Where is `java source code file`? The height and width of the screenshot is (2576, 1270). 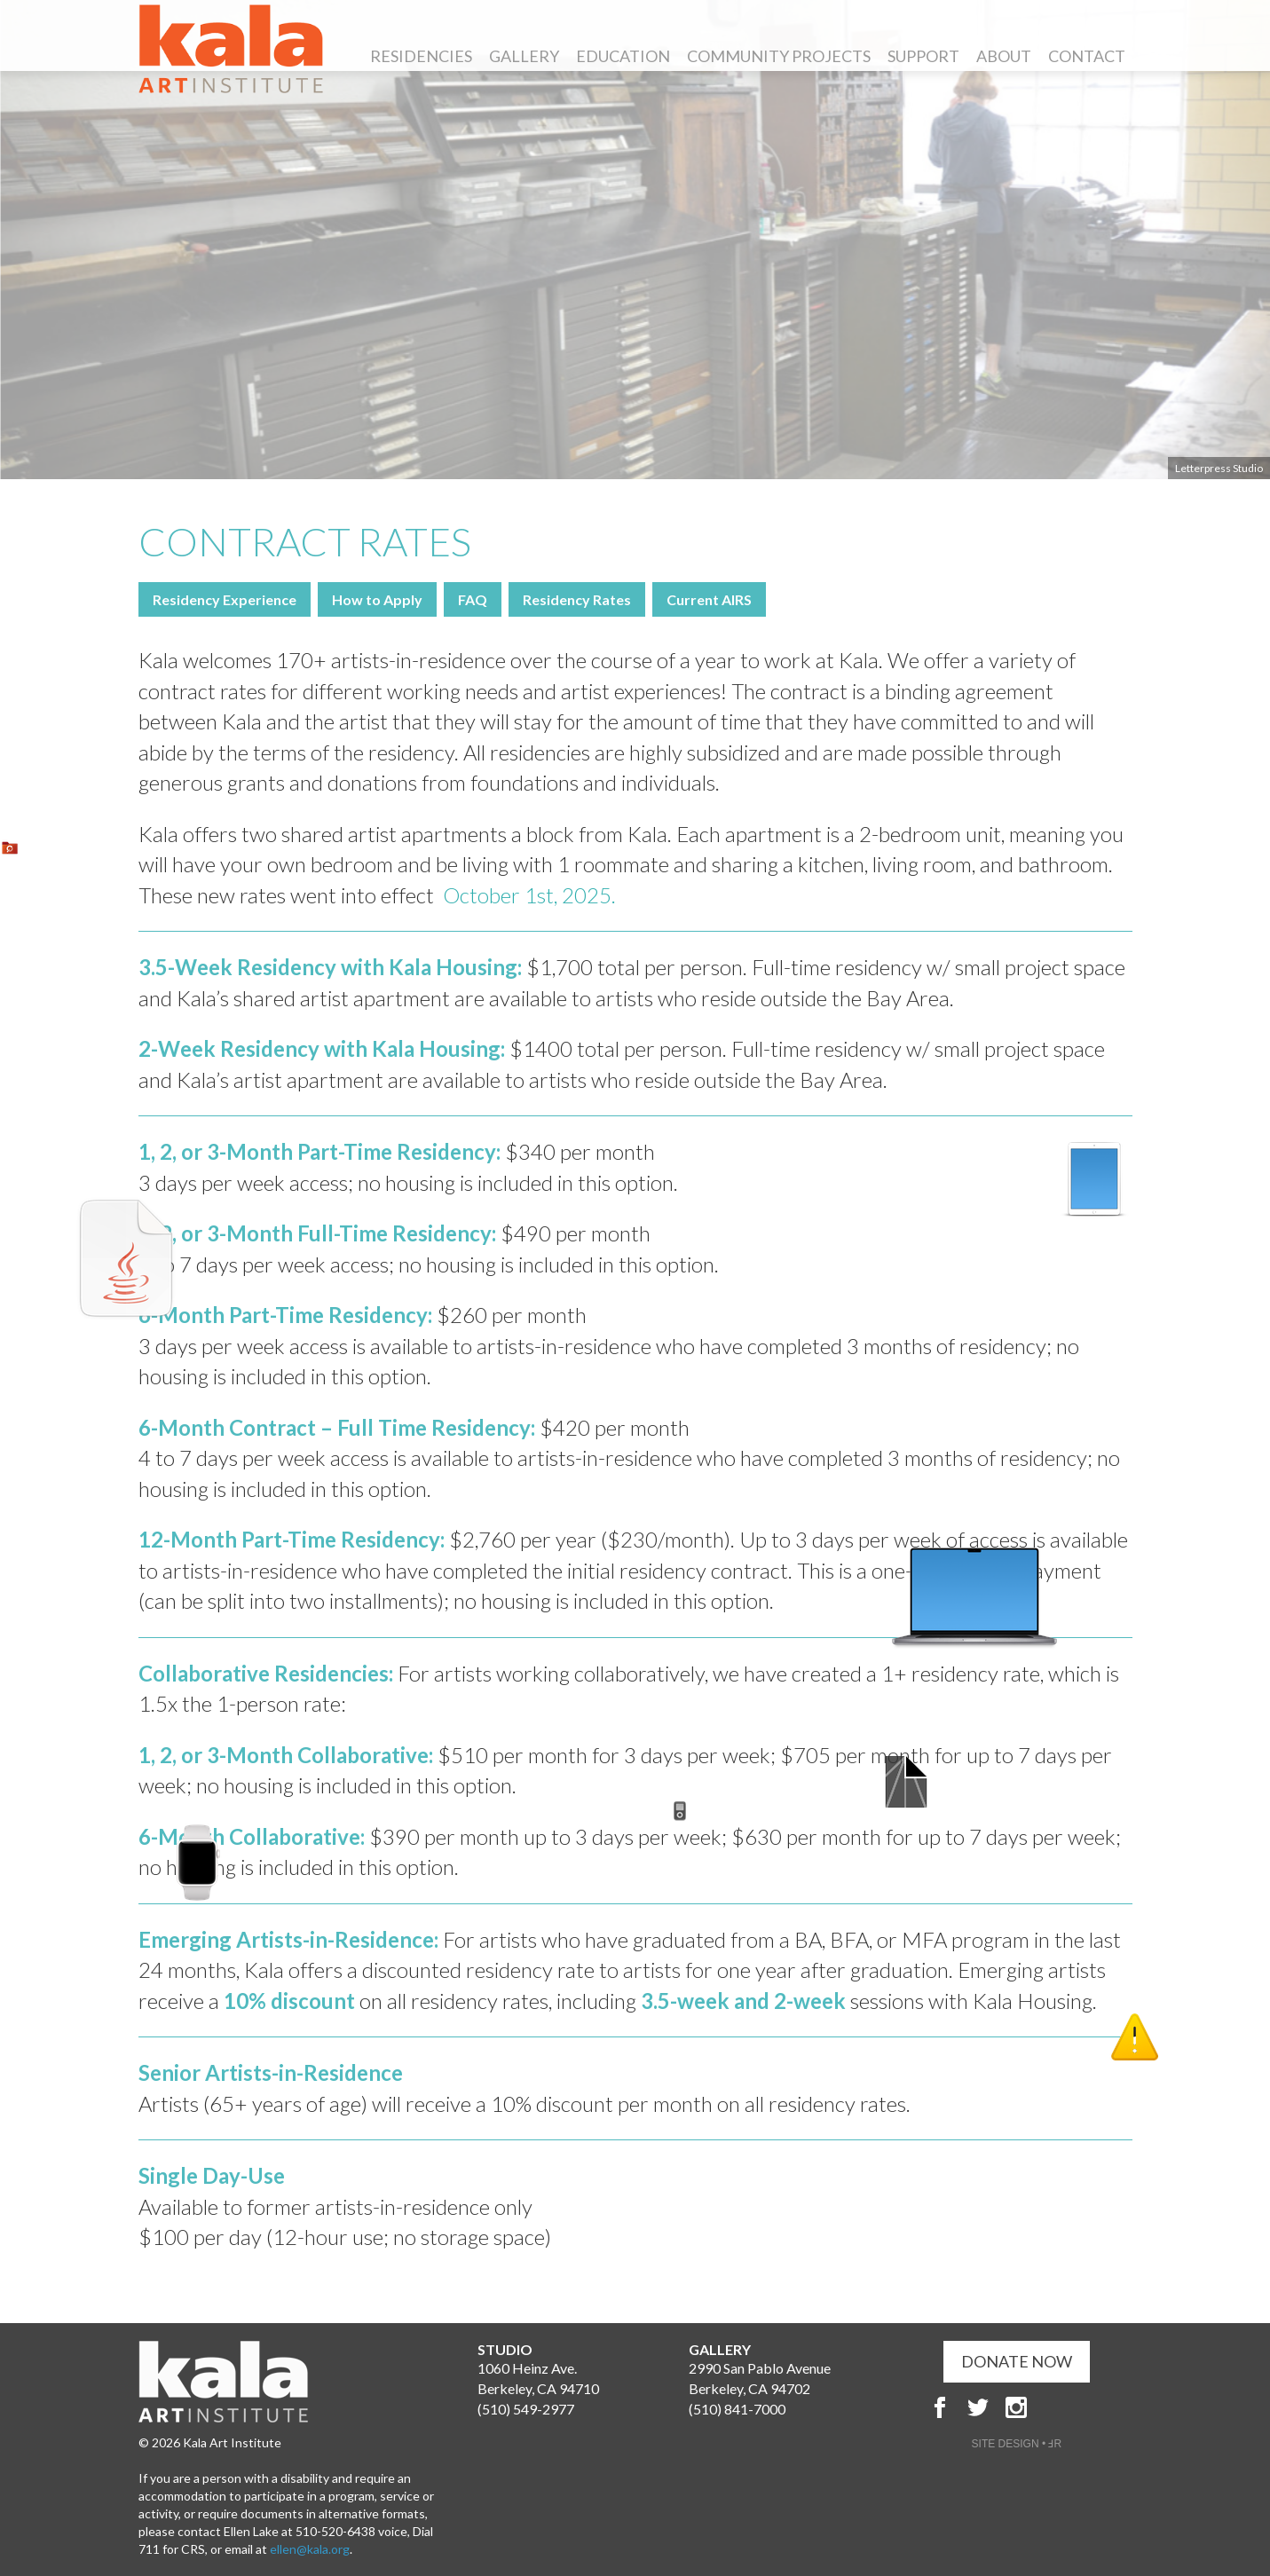
java source code file is located at coordinates (126, 1258).